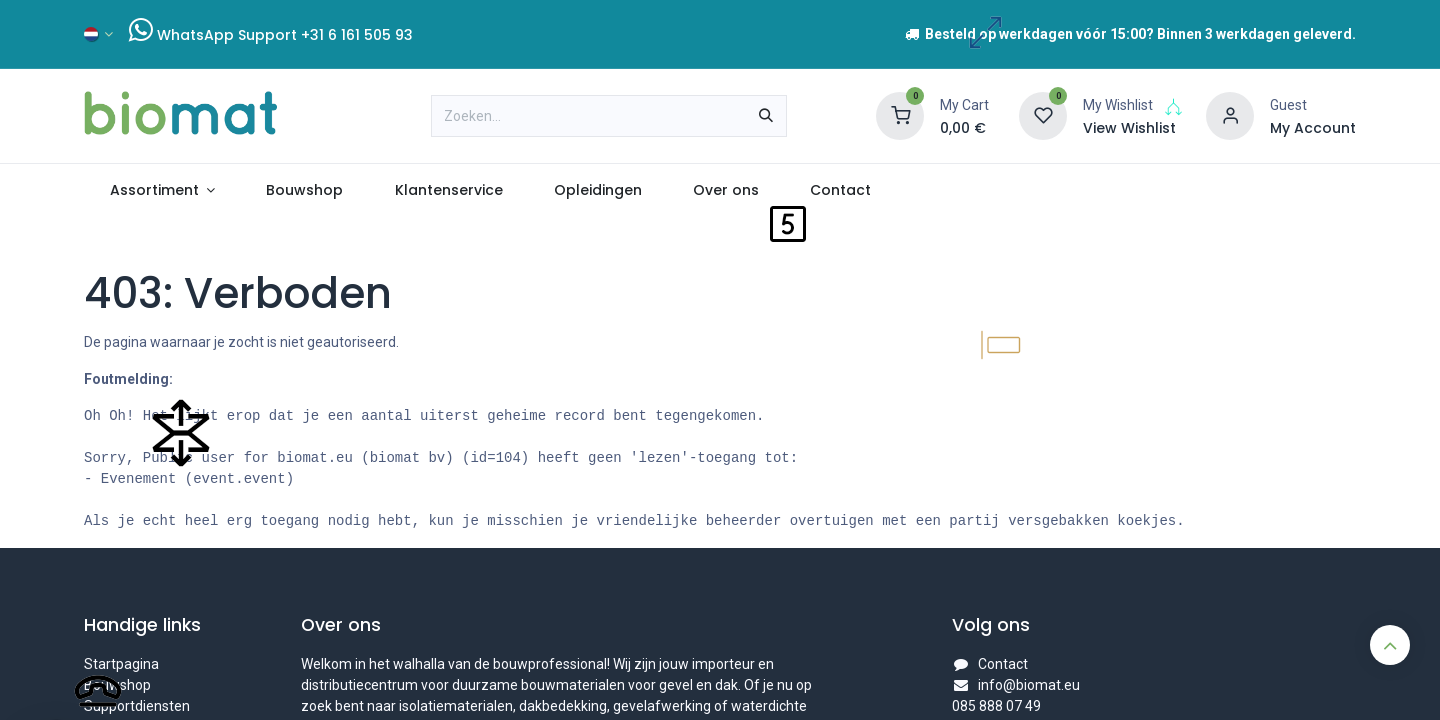 Image resolution: width=1440 pixels, height=720 pixels. I want to click on split content into multiple paths, so click(1173, 107).